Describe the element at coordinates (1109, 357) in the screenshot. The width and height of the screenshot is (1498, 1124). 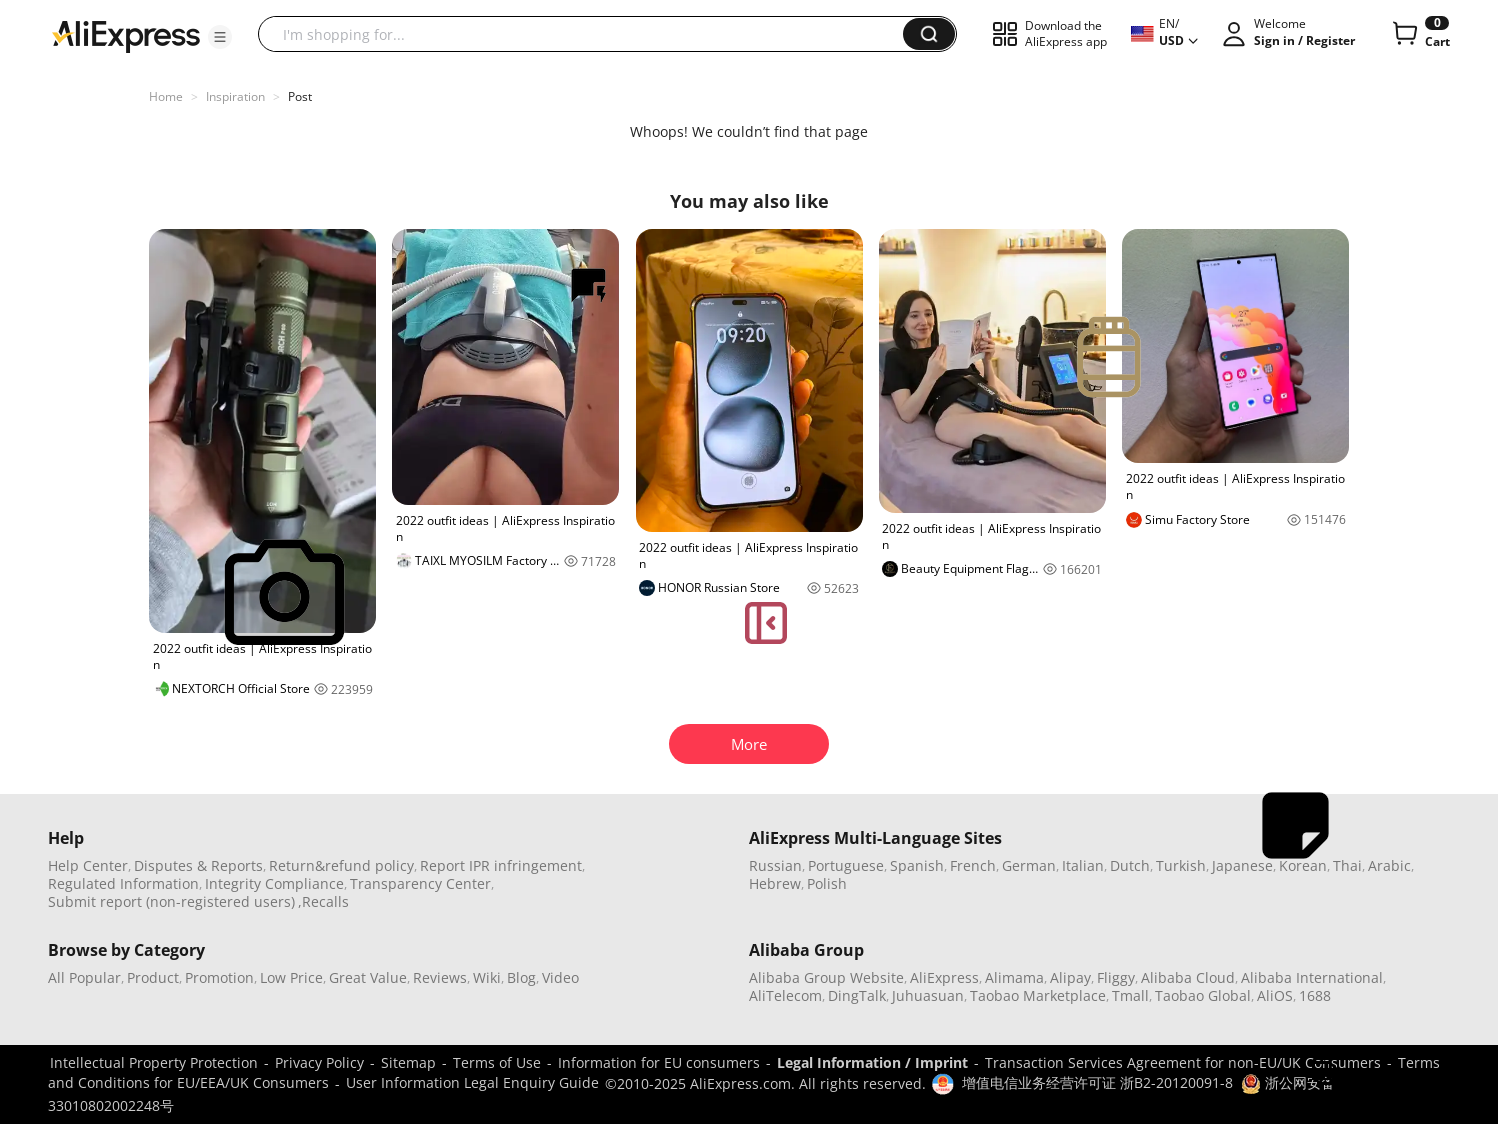
I see `view product or container details` at that location.